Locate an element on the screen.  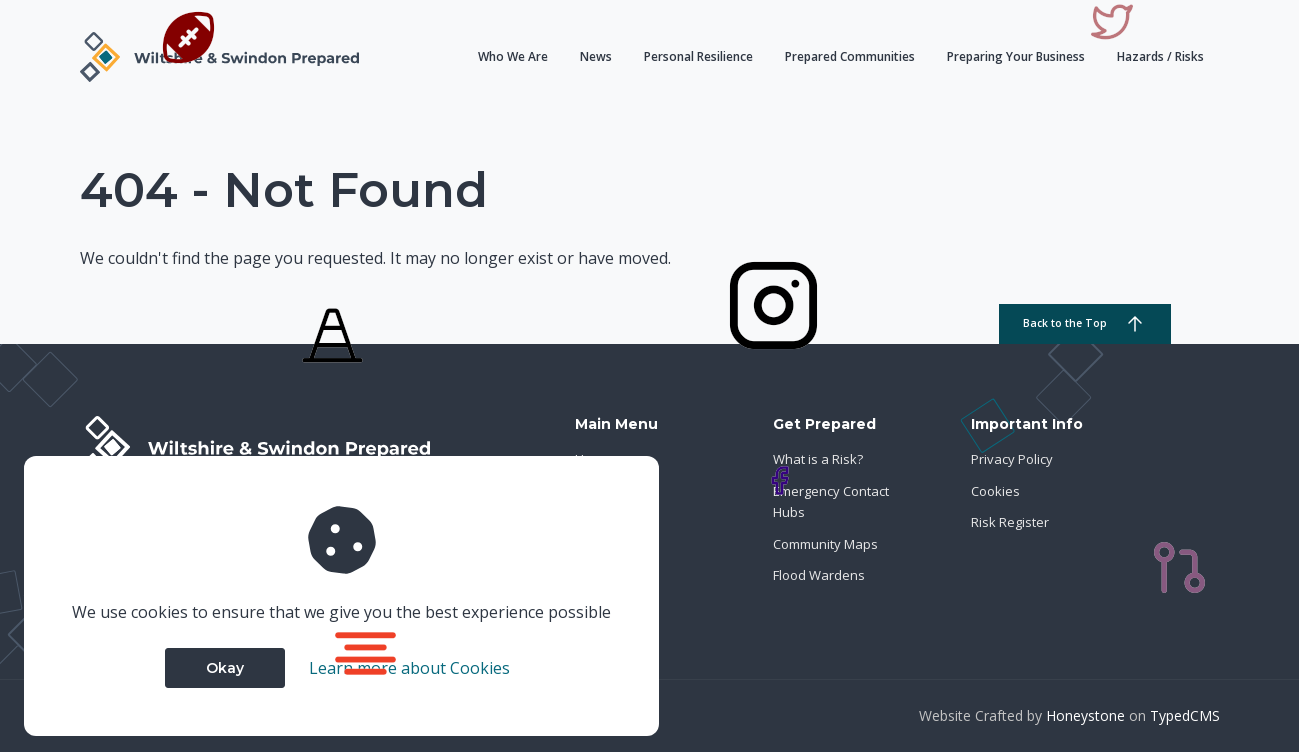
center-align text or content is located at coordinates (365, 653).